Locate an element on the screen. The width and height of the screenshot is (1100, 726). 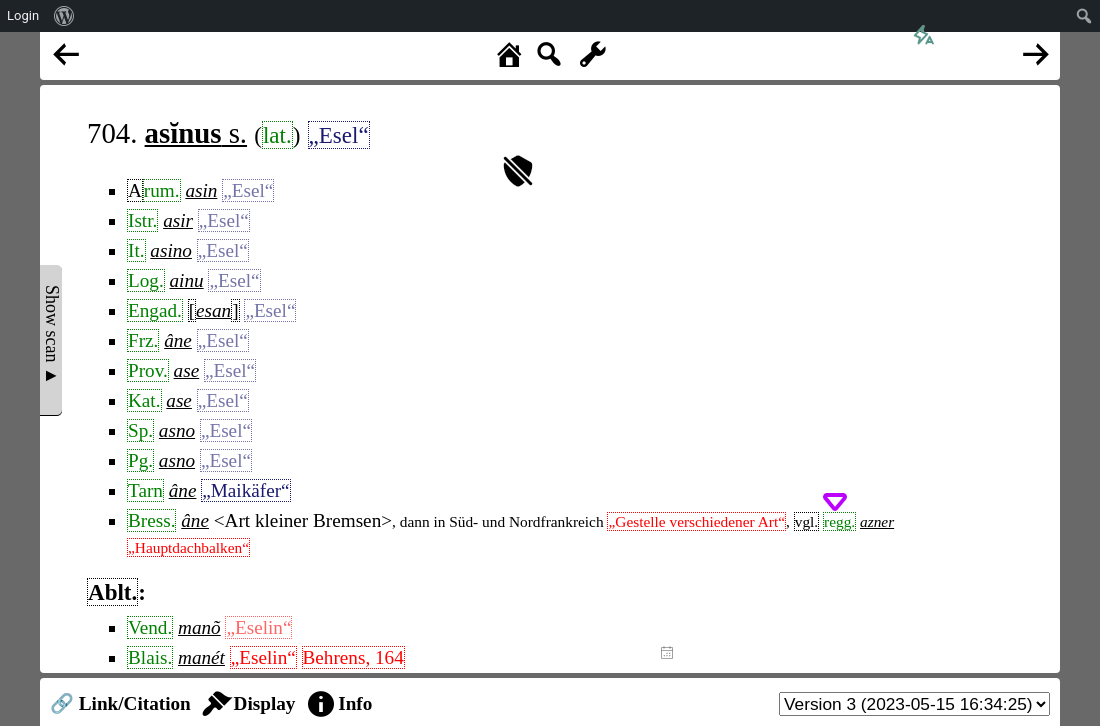
expand dropdown menu is located at coordinates (835, 501).